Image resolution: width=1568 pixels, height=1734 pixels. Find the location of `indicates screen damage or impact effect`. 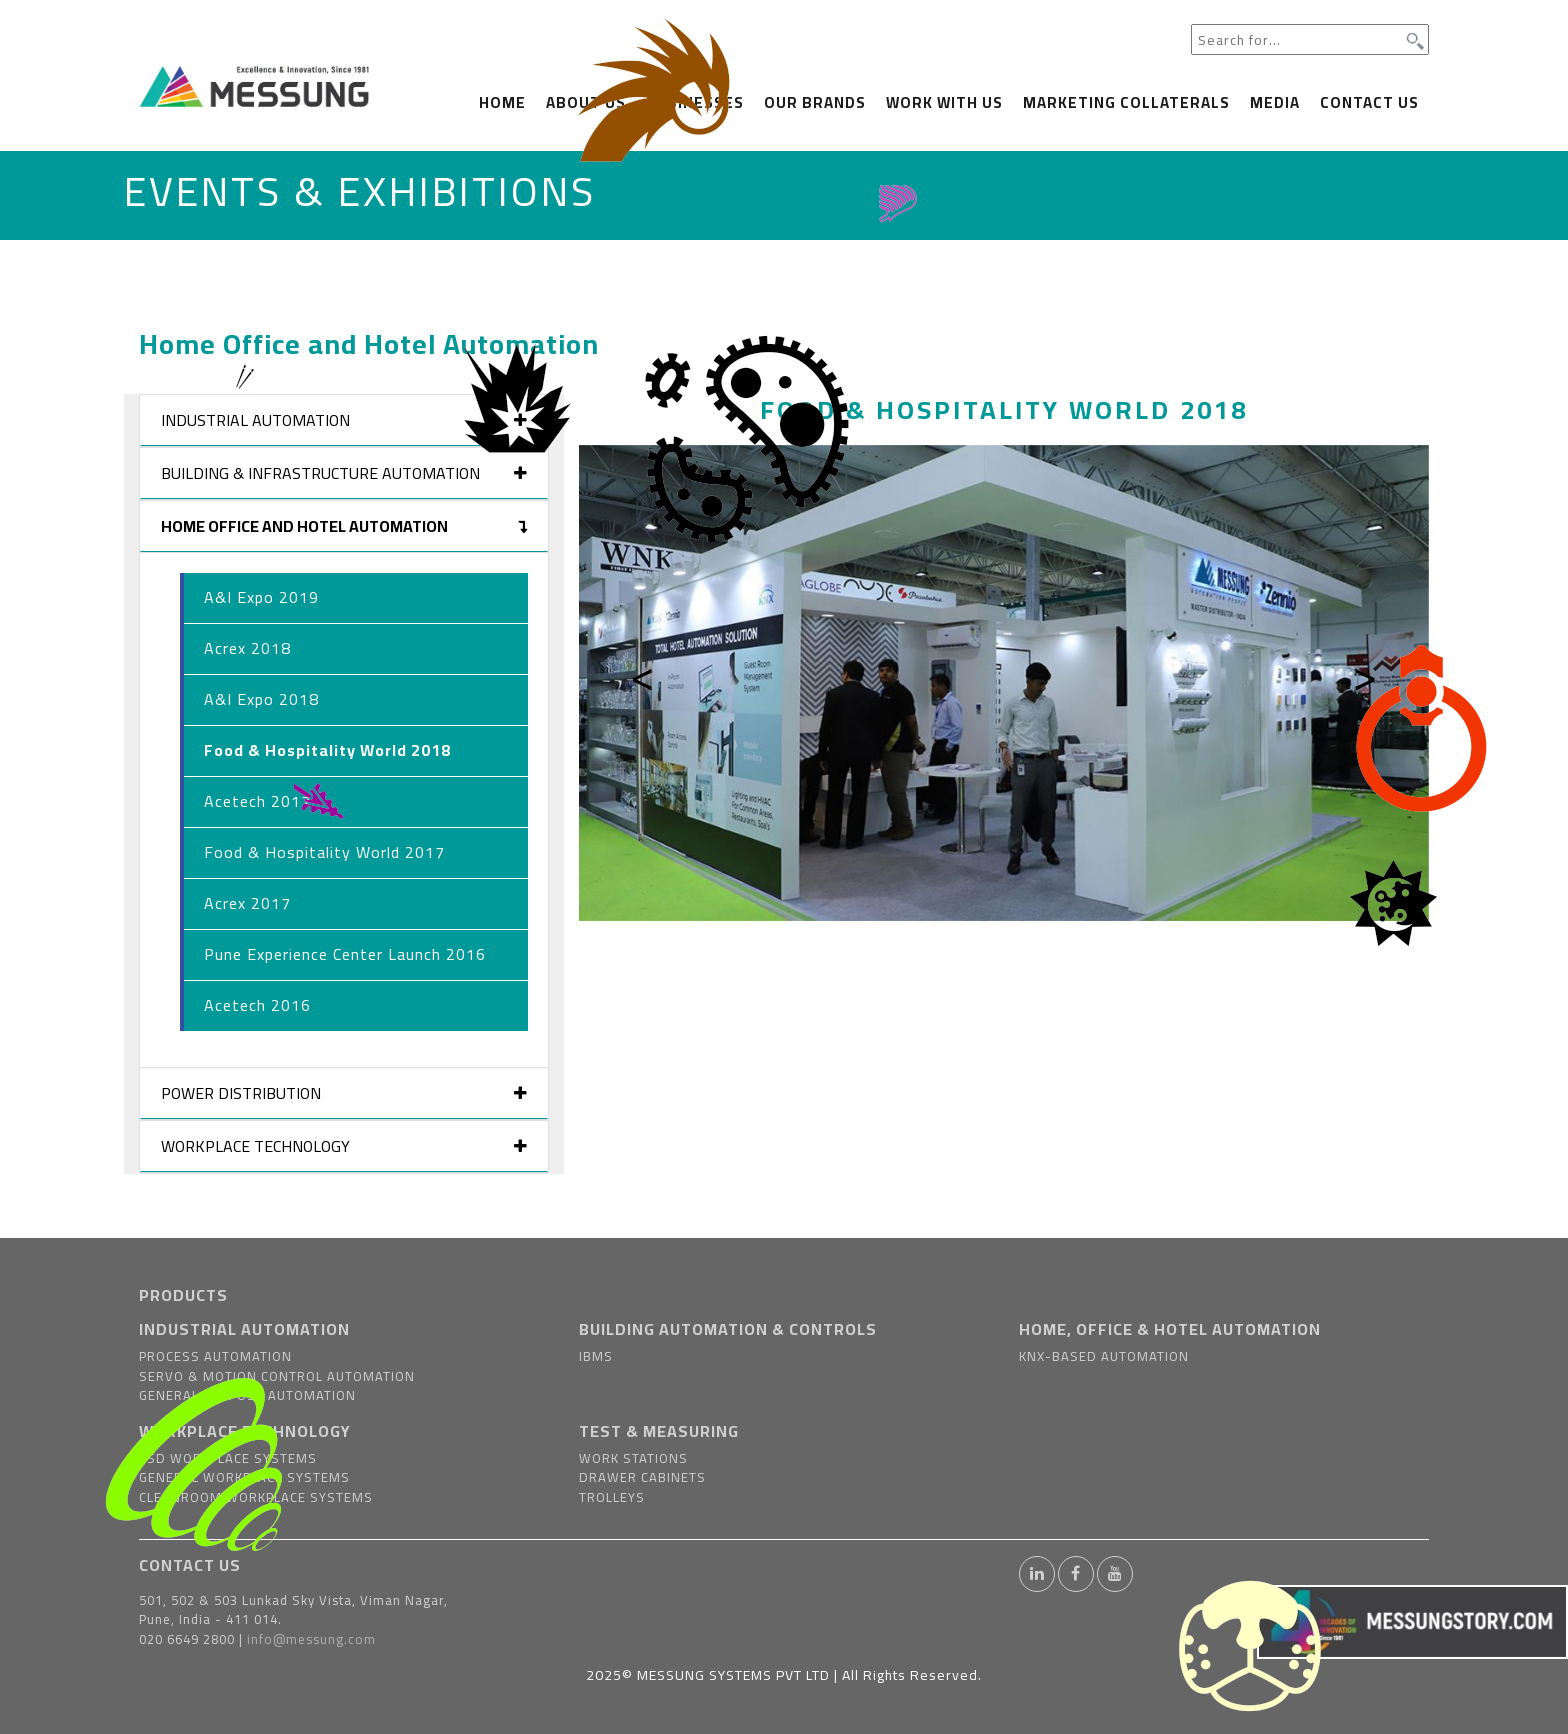

indicates screen damage or impact effect is located at coordinates (516, 398).